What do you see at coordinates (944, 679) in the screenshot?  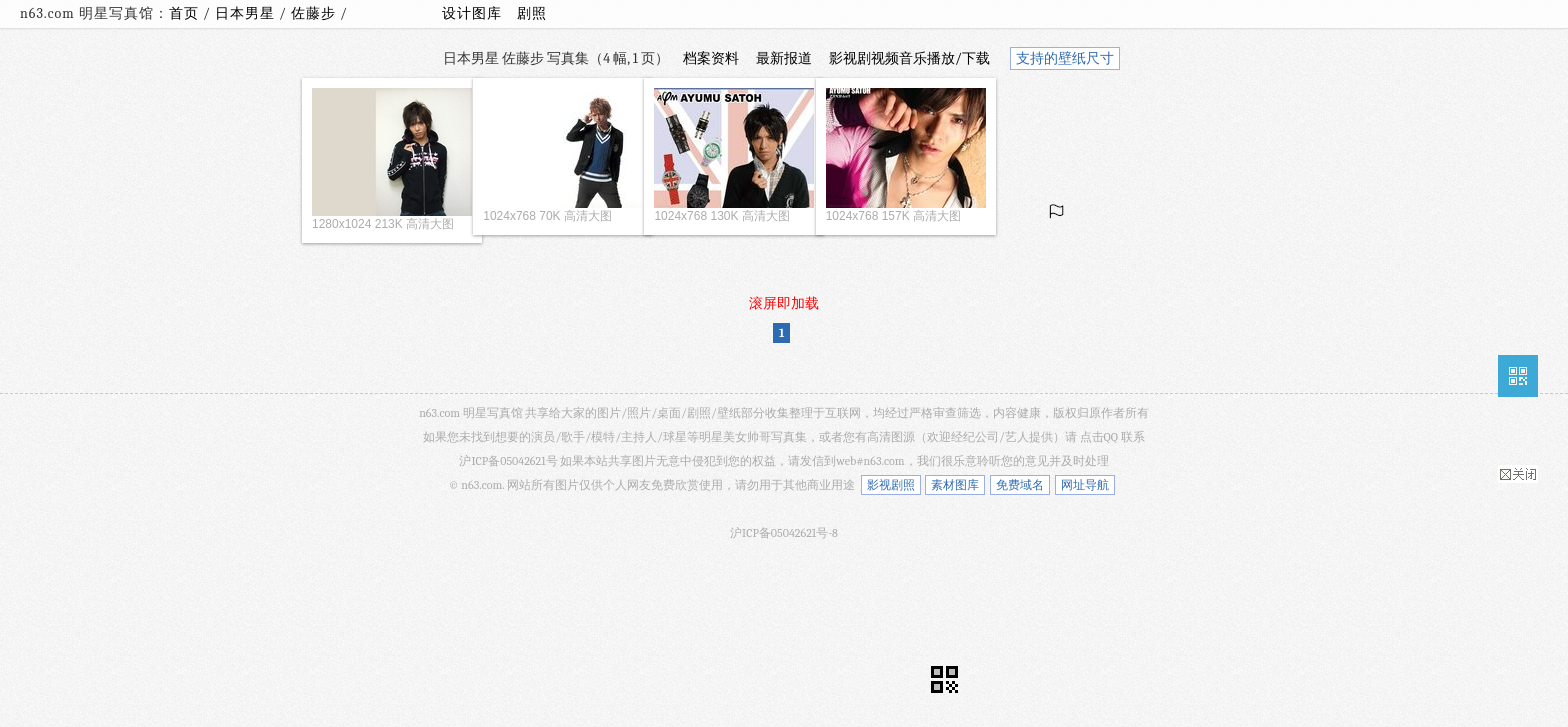 I see `scan or generate a QR code` at bounding box center [944, 679].